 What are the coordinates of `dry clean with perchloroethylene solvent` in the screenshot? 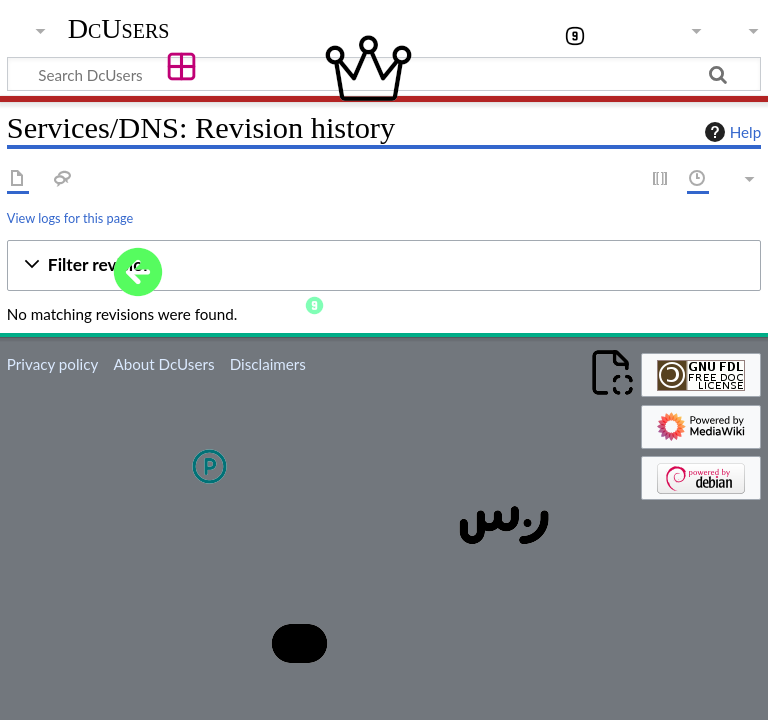 It's located at (209, 466).